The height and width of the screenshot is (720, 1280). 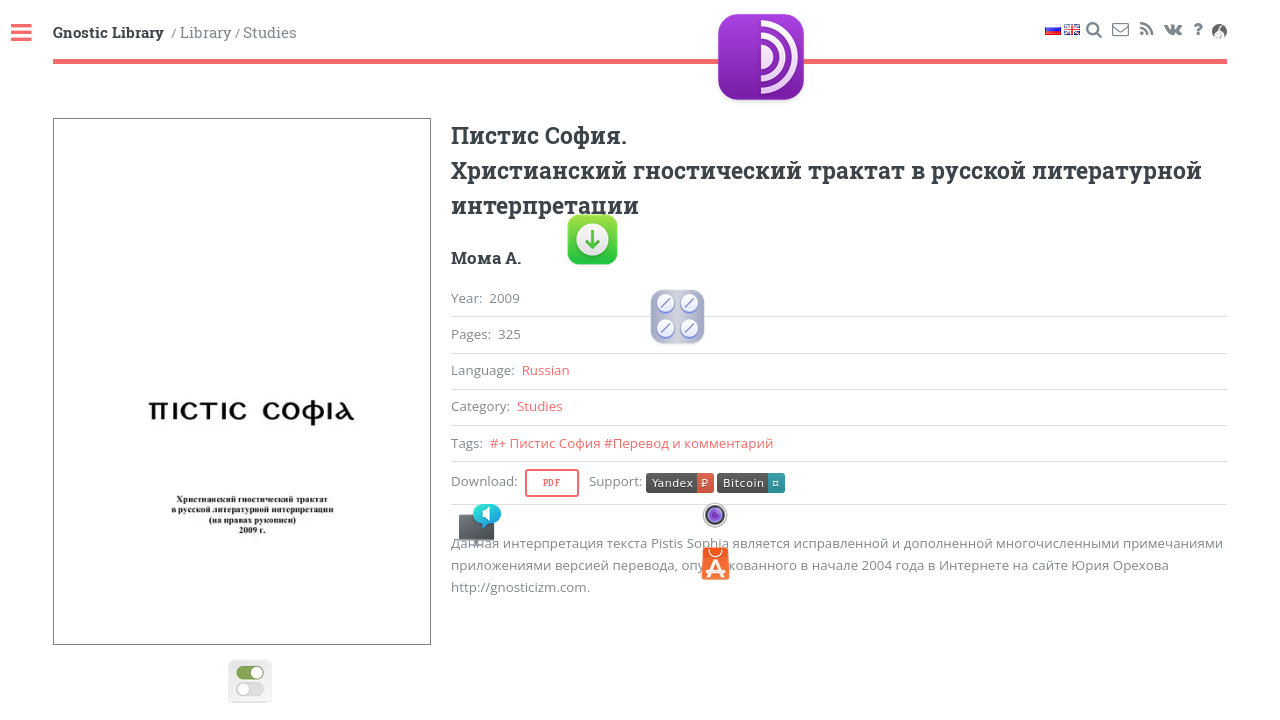 I want to click on open the camera app, so click(x=715, y=515).